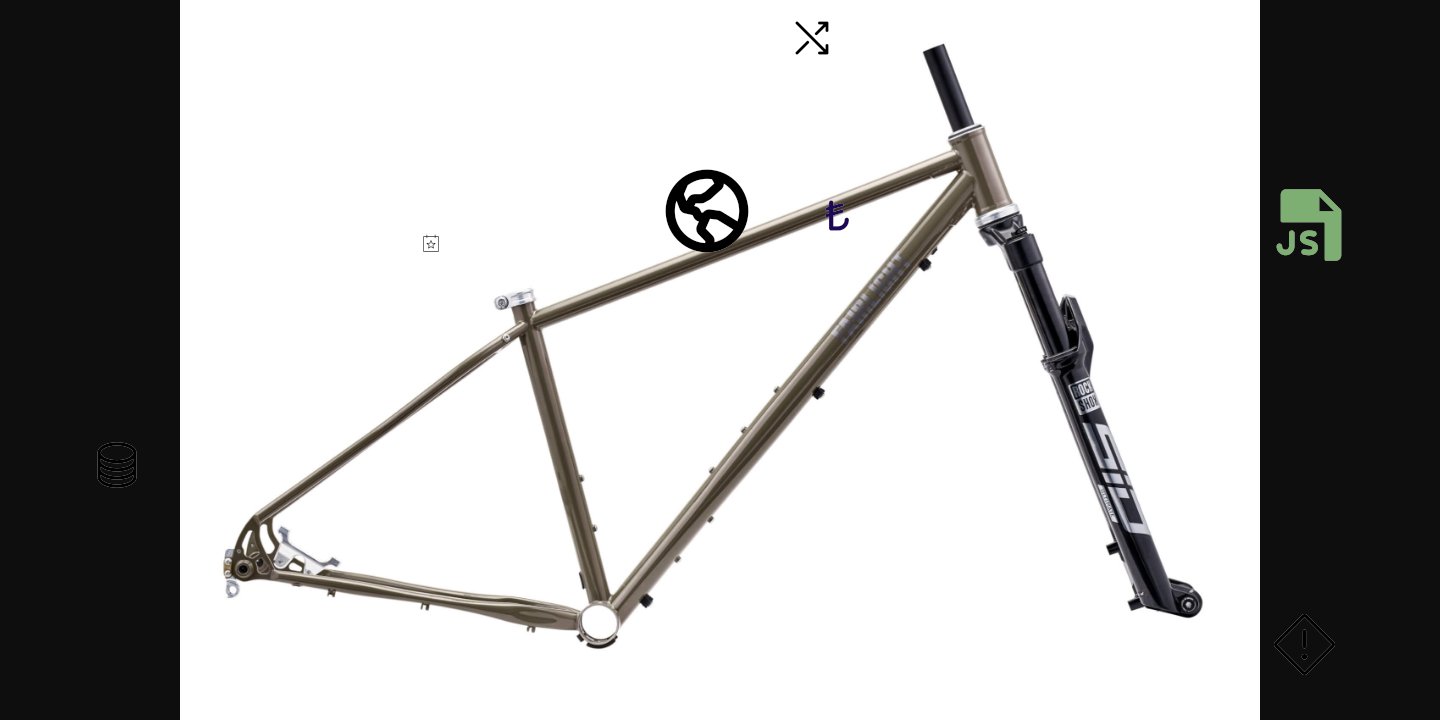 This screenshot has height=720, width=1440. I want to click on javascript file type indicator, so click(1311, 225).